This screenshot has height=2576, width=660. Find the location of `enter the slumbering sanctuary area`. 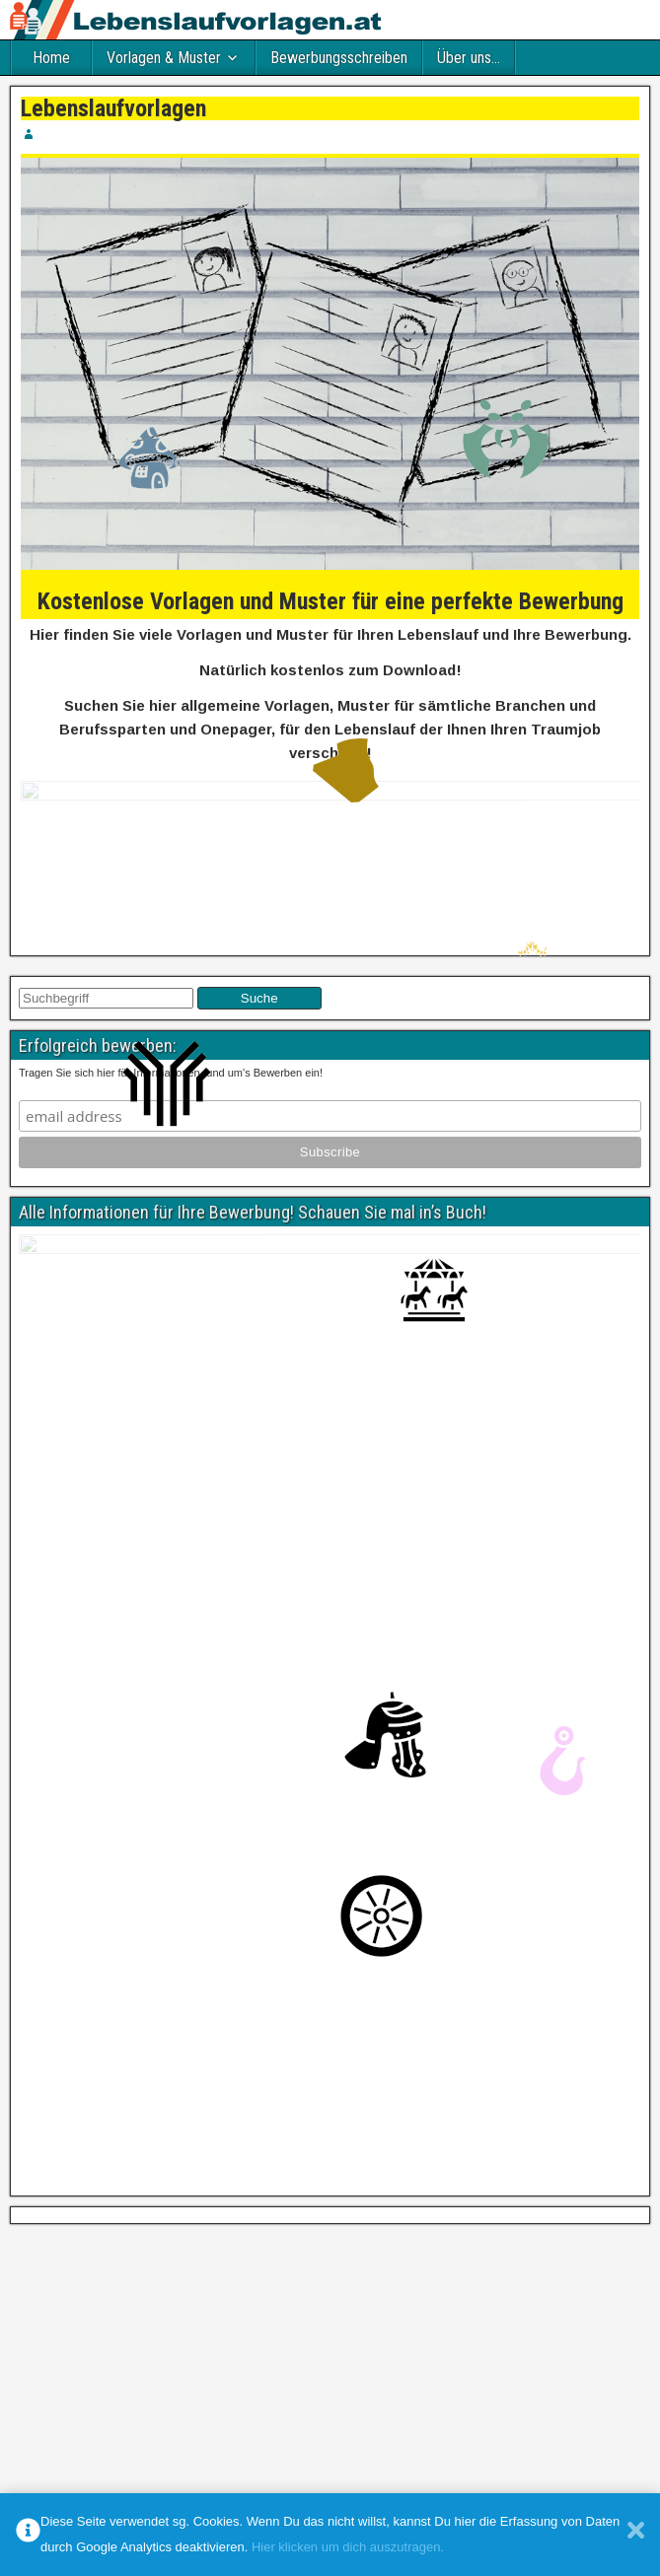

enter the slumbering sanctuary area is located at coordinates (167, 1083).